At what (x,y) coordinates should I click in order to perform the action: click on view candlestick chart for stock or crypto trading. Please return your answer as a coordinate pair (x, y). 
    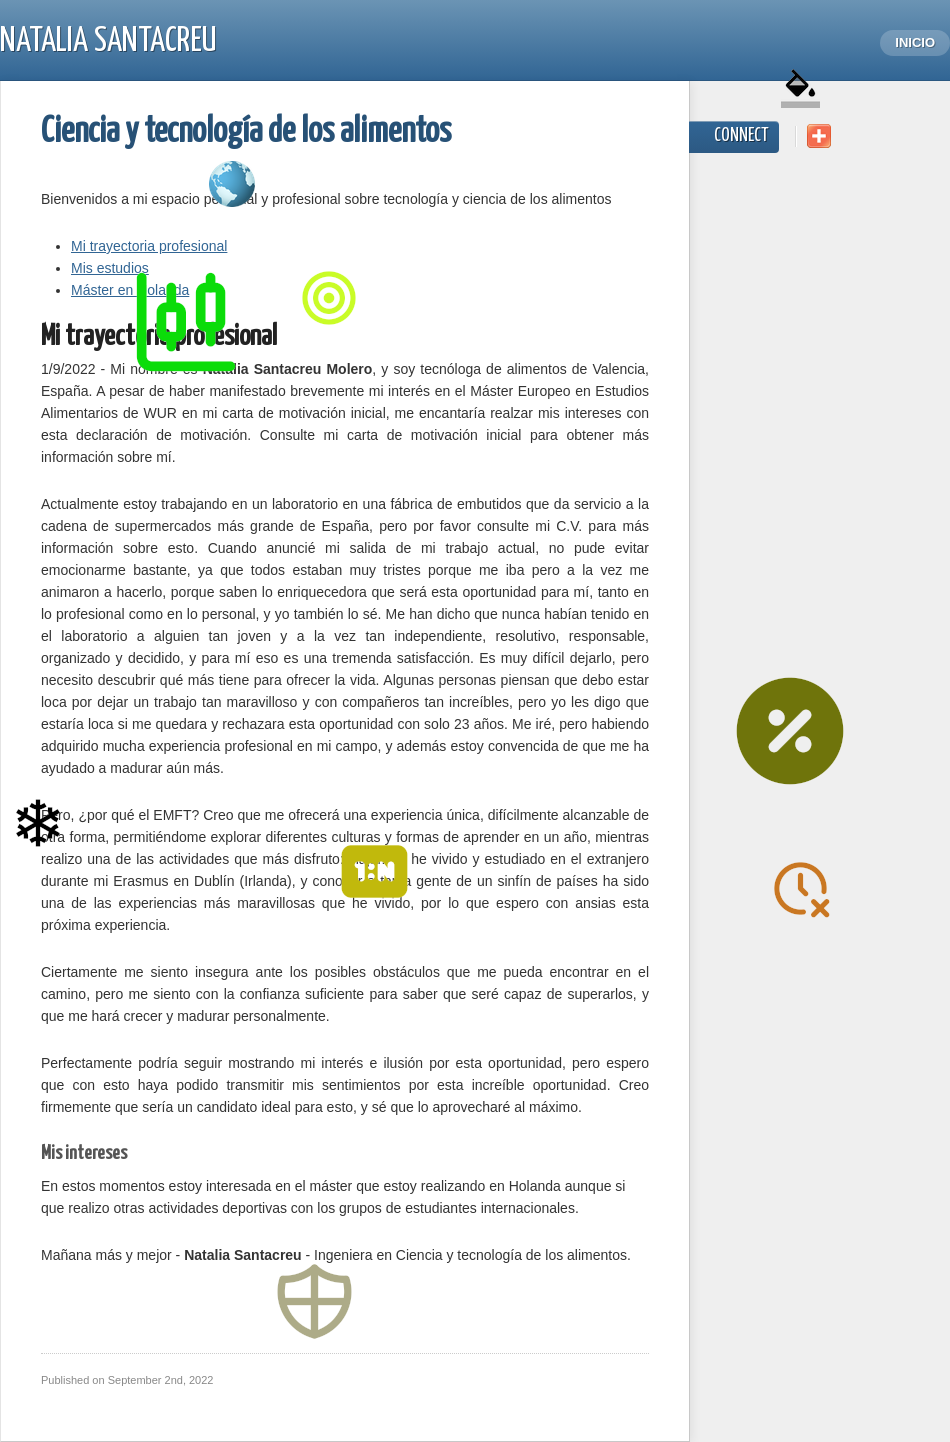
    Looking at the image, I should click on (186, 322).